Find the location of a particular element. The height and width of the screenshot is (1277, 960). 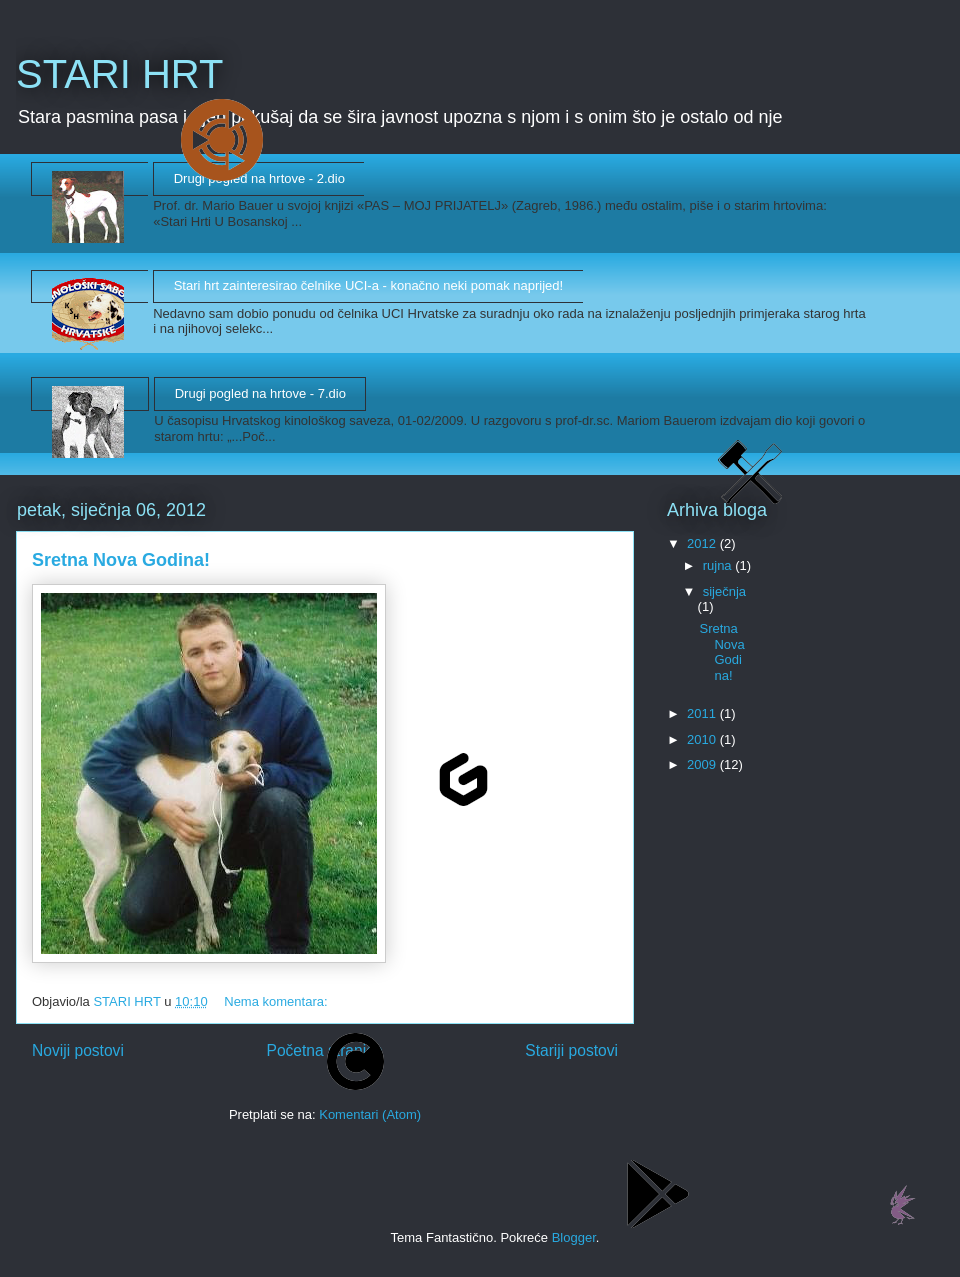

CD Projekt company logo is located at coordinates (903, 1205).